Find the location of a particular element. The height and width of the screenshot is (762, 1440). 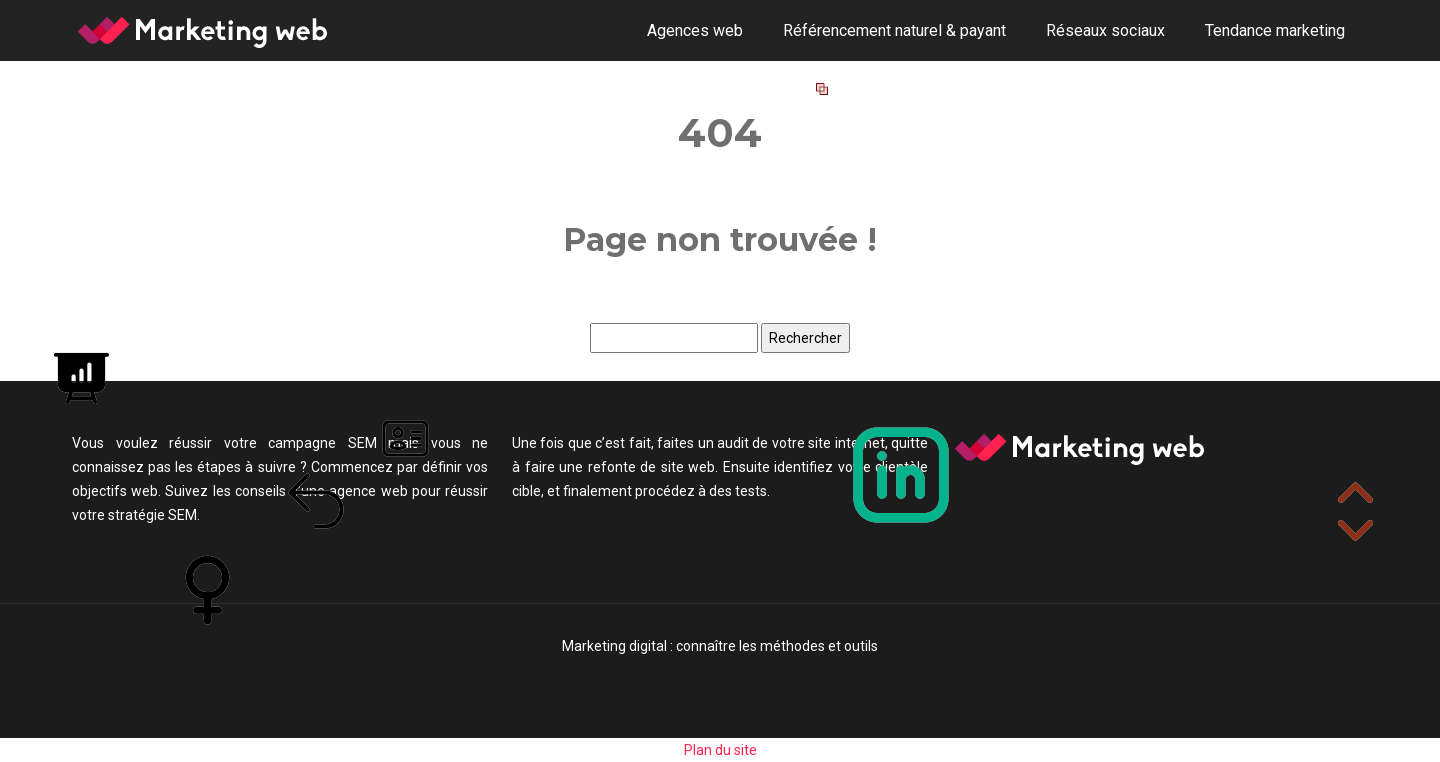

expand or collapse a dropdown menu is located at coordinates (1355, 511).